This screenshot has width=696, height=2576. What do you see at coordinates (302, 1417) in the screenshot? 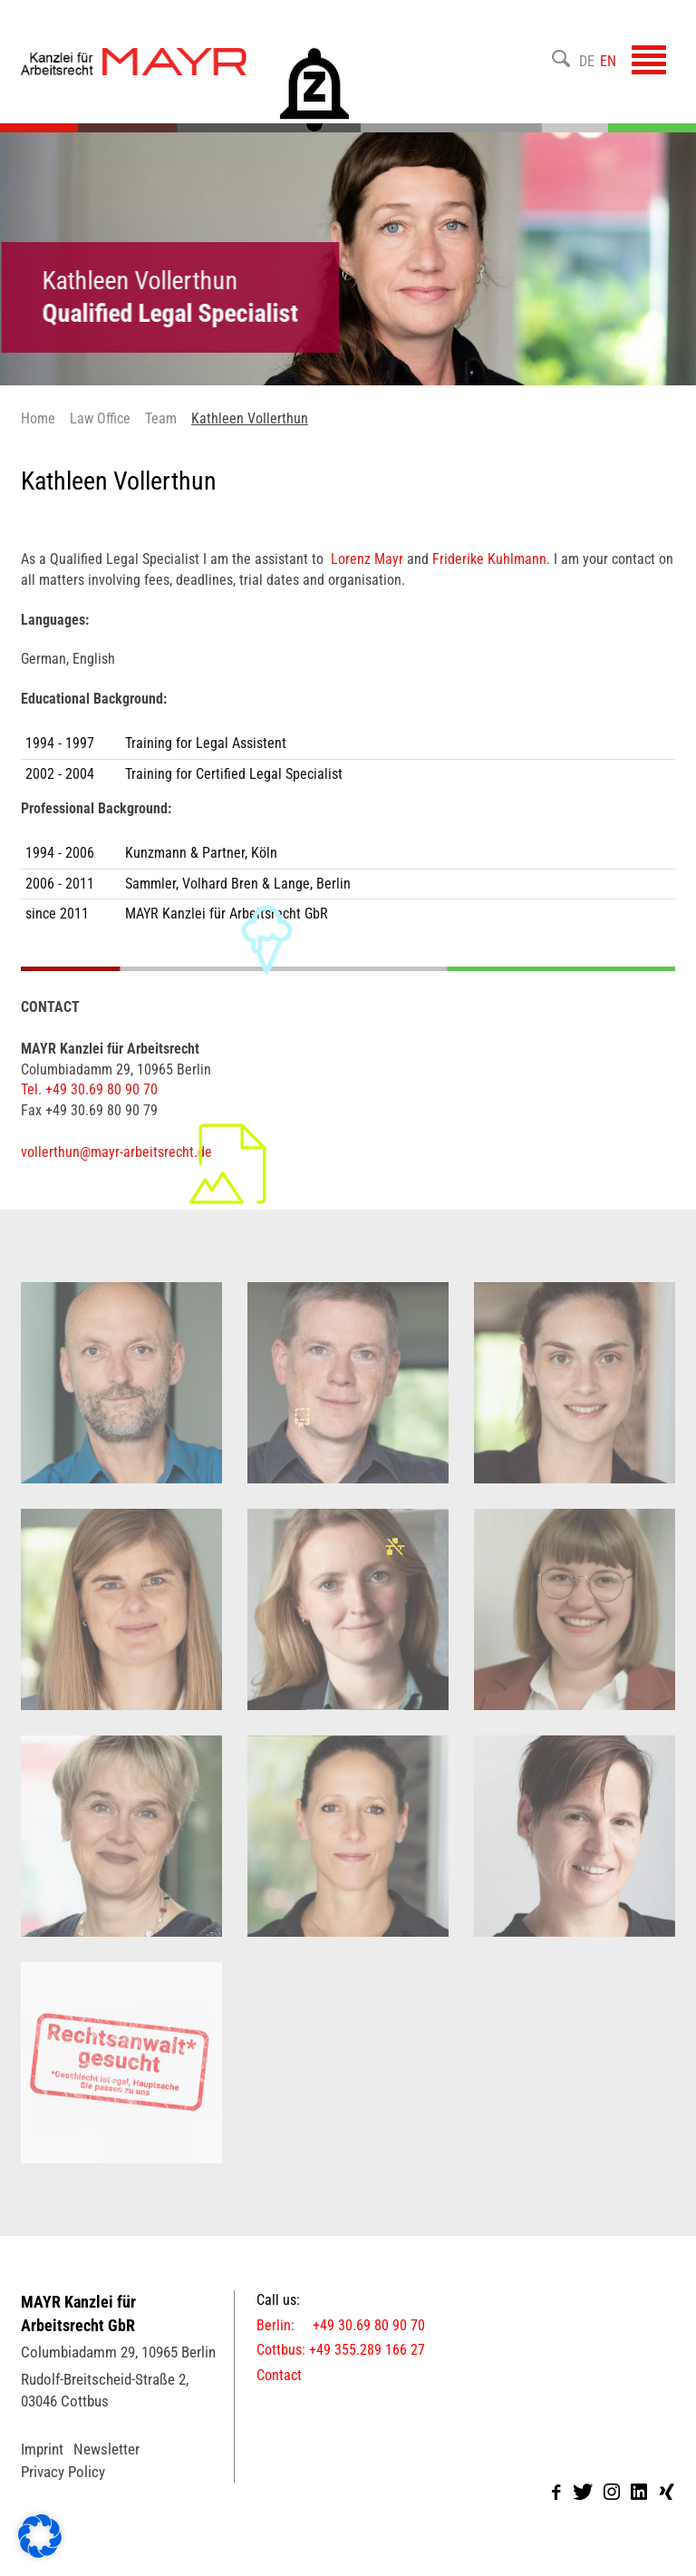
I see `create a new repository from template` at bounding box center [302, 1417].